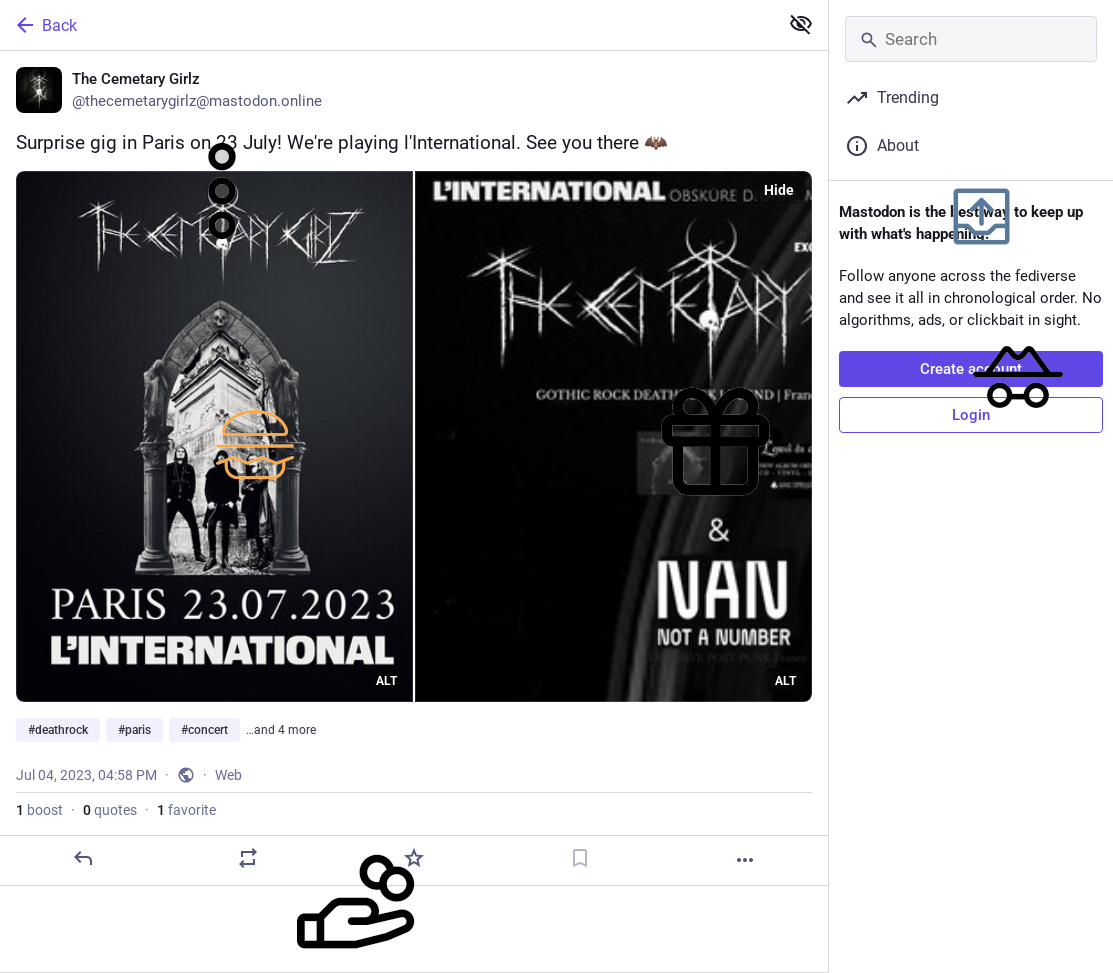  I want to click on view or redeem a gift, so click(715, 441).